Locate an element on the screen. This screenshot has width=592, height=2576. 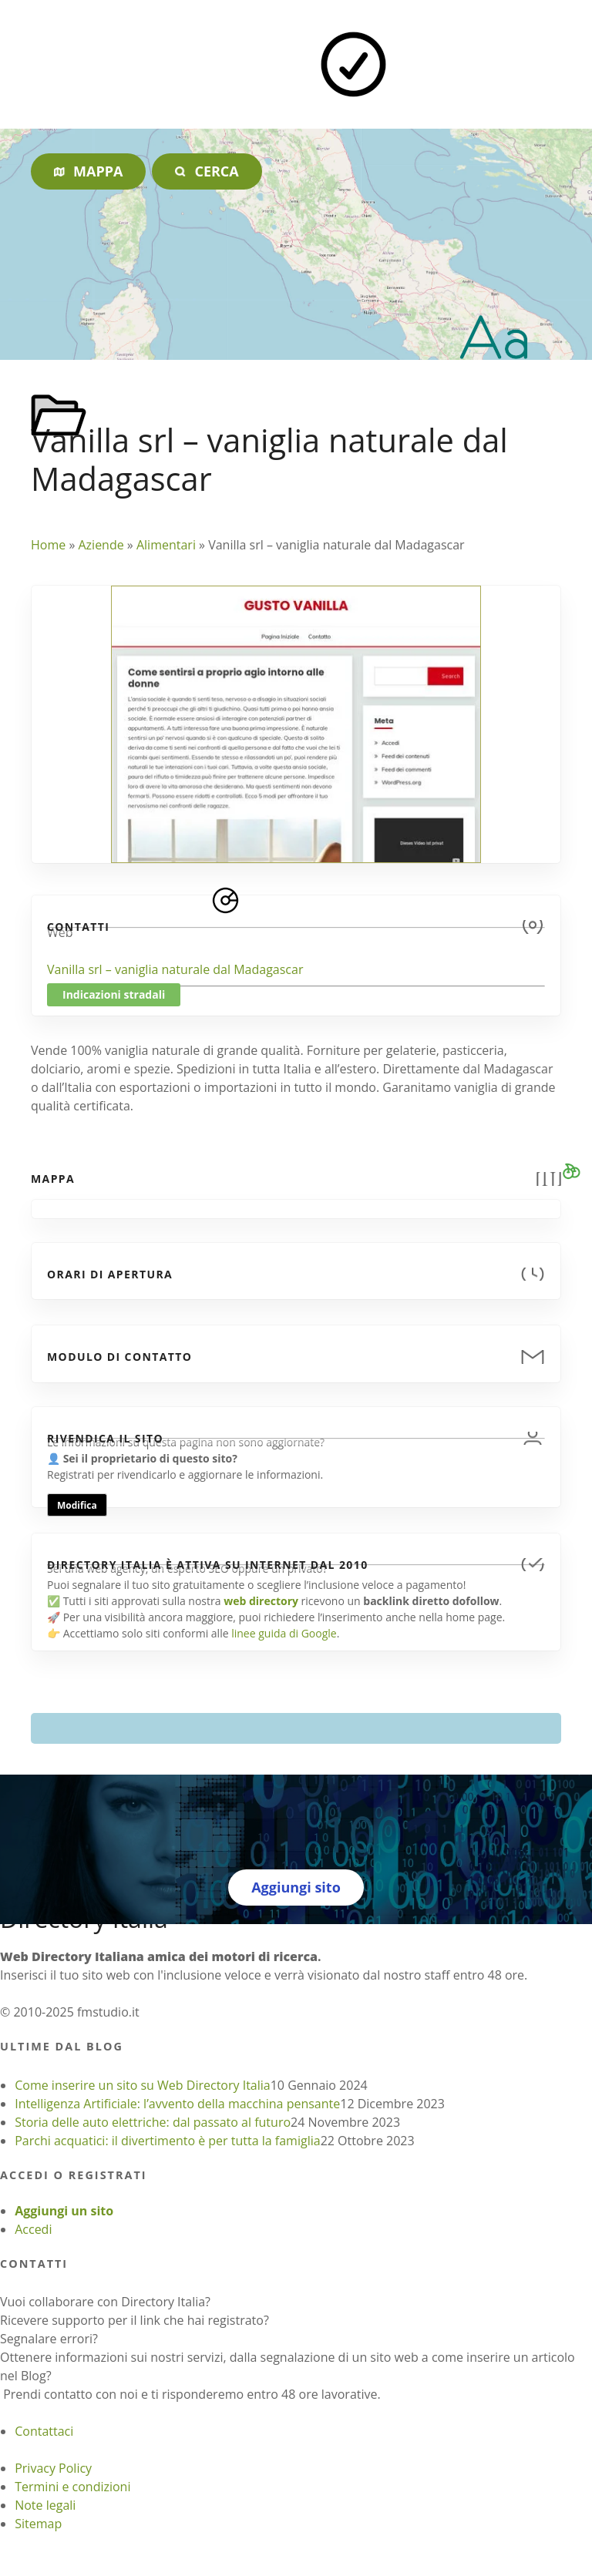
play or access music library is located at coordinates (225, 900).